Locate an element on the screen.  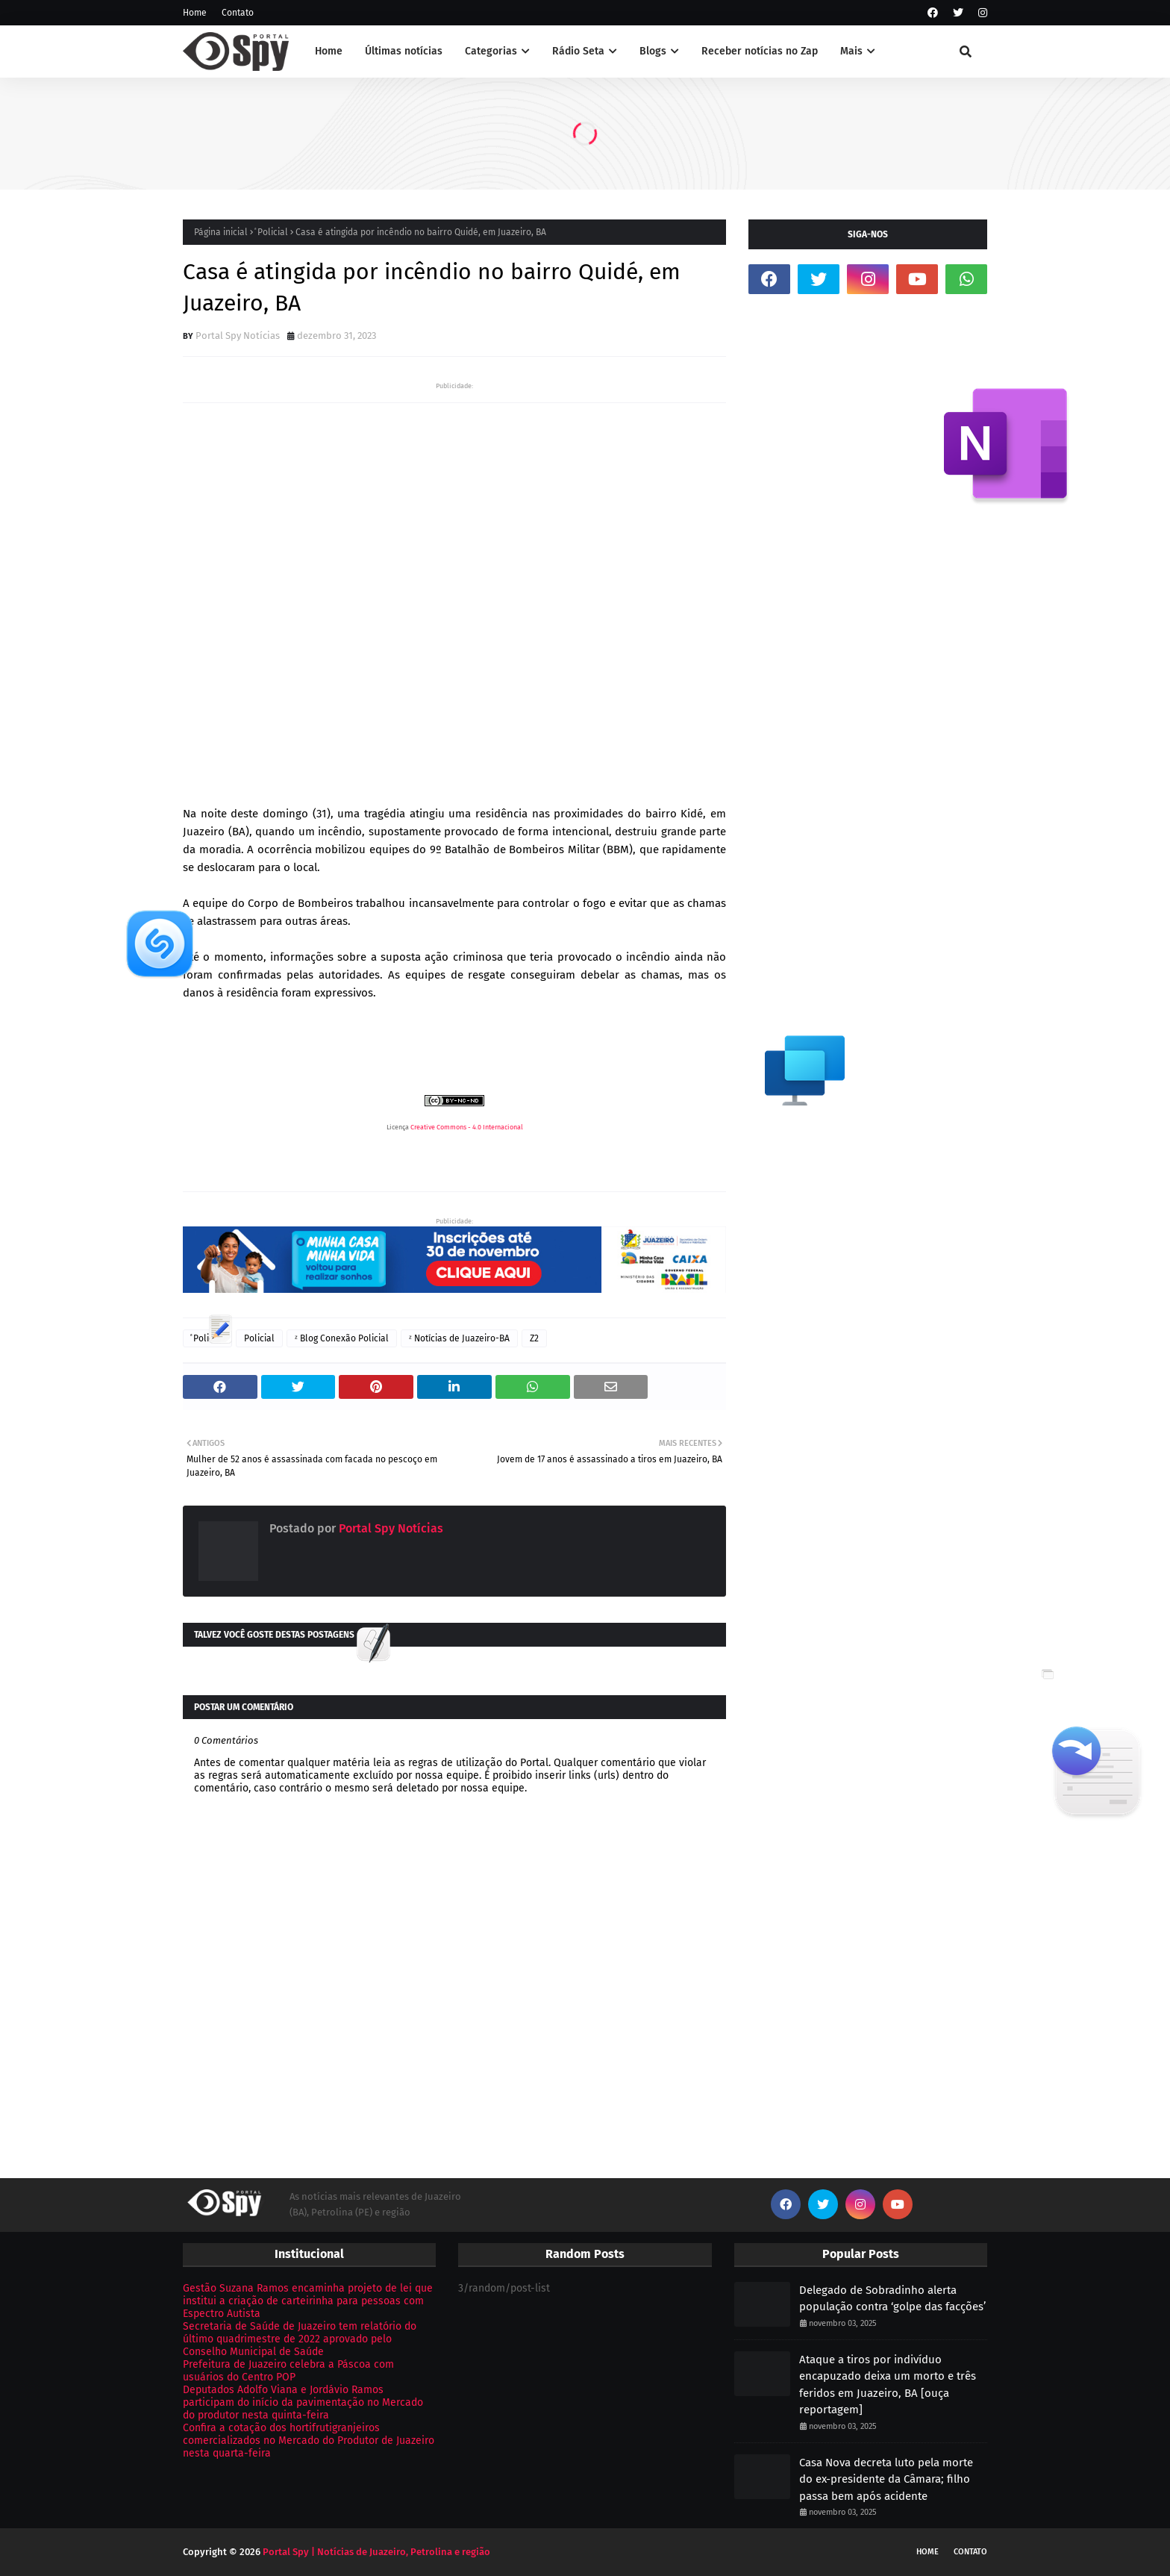
identify a song playing nearby is located at coordinates (160, 944).